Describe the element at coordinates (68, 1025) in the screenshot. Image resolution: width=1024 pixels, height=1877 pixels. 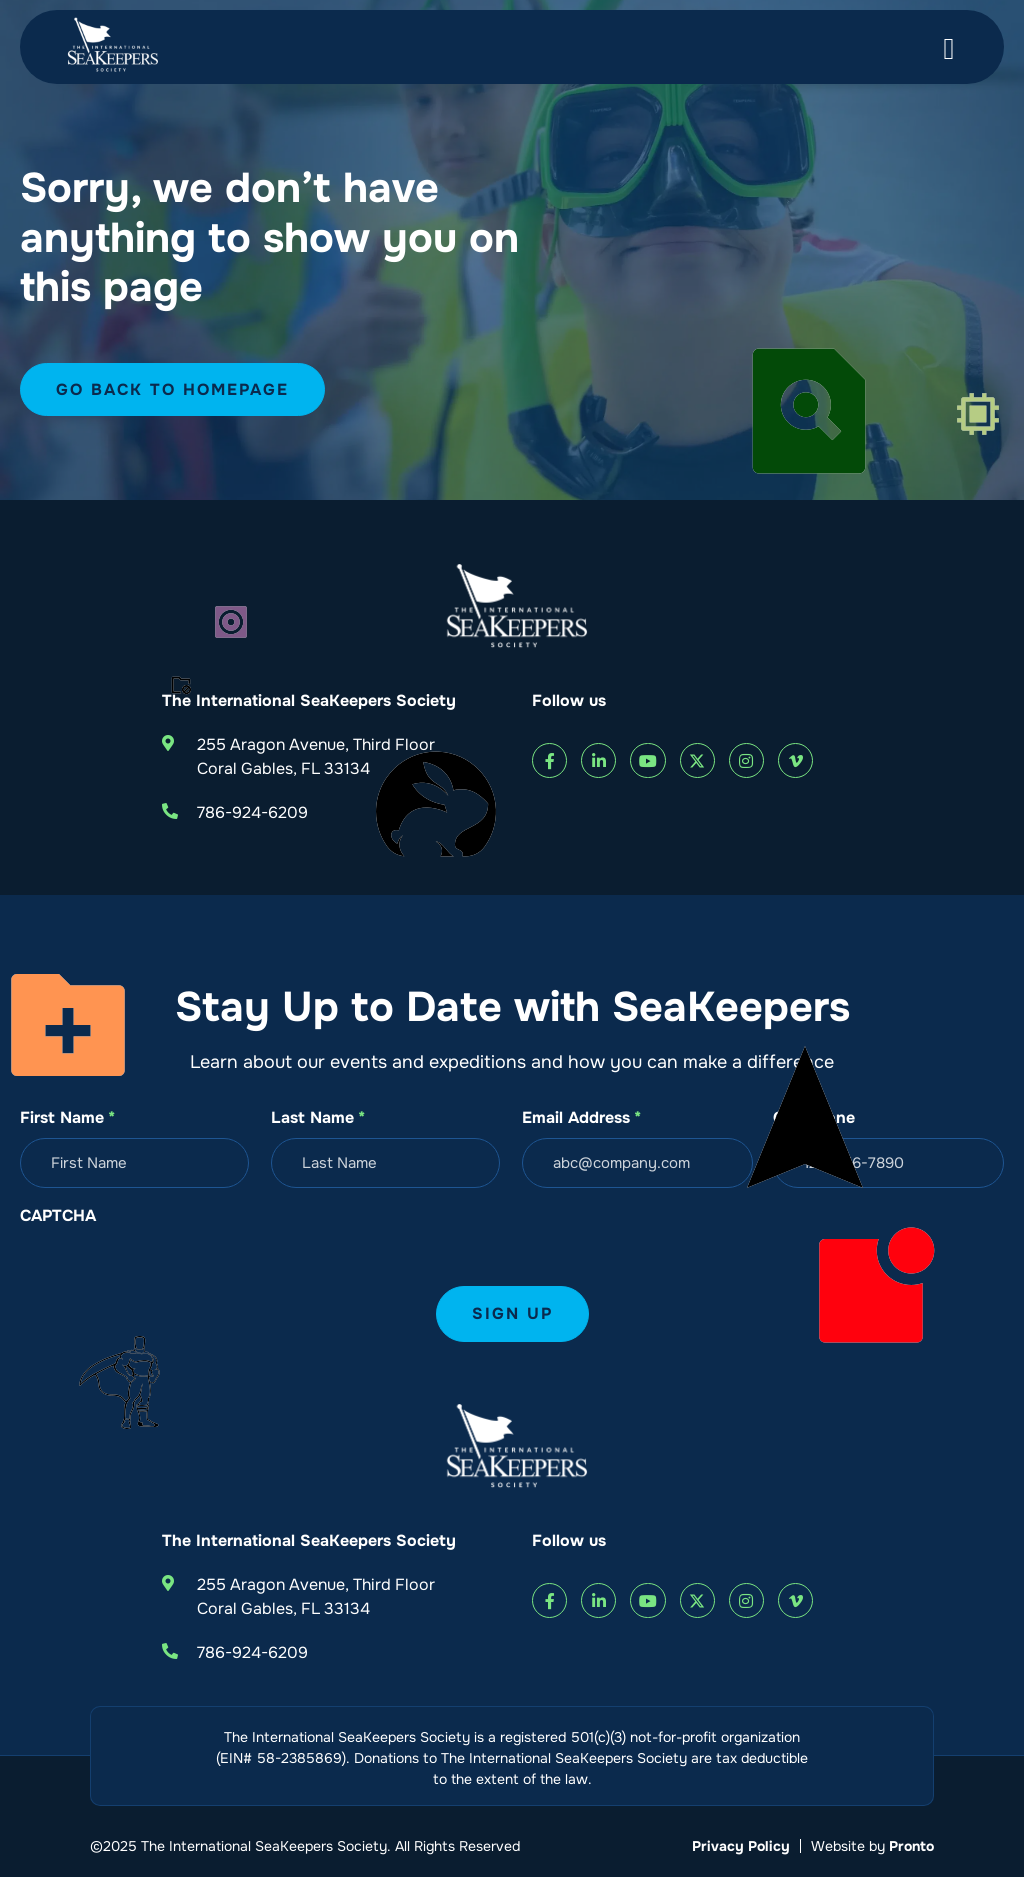
I see `create a new folder` at that location.